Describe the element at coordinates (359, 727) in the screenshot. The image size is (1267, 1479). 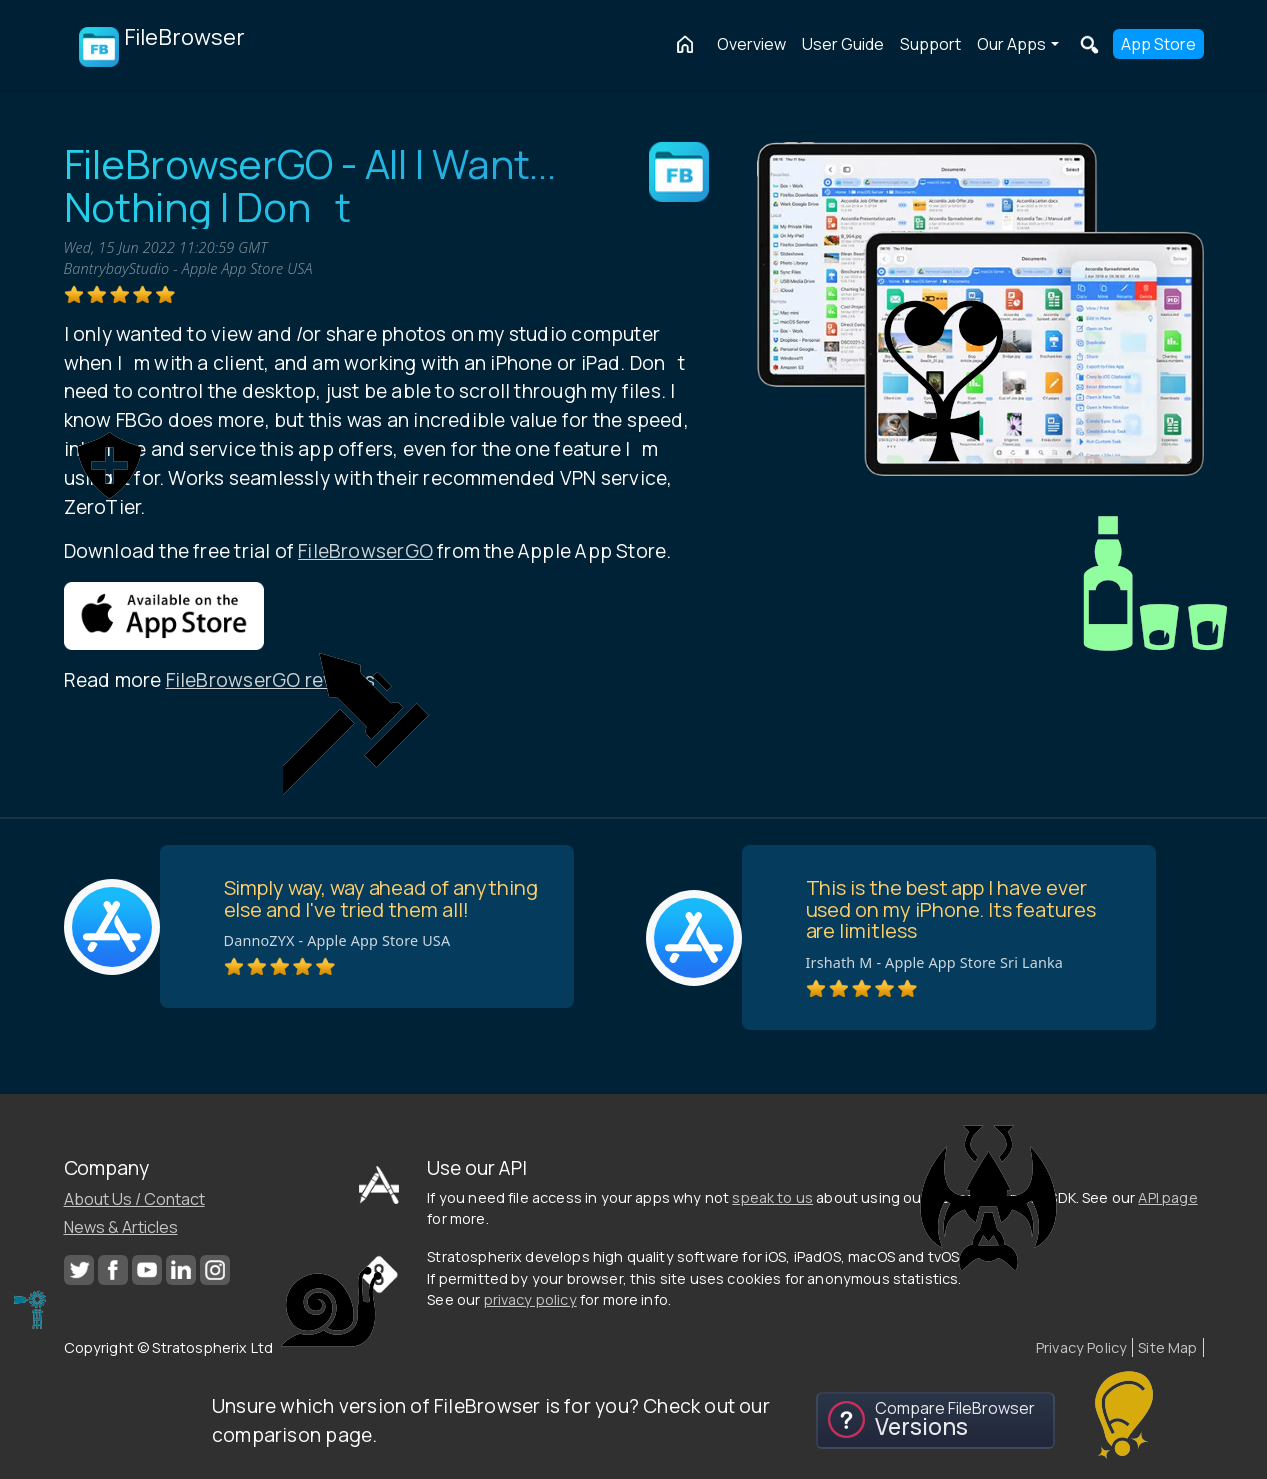
I see `access building or crafting tools` at that location.